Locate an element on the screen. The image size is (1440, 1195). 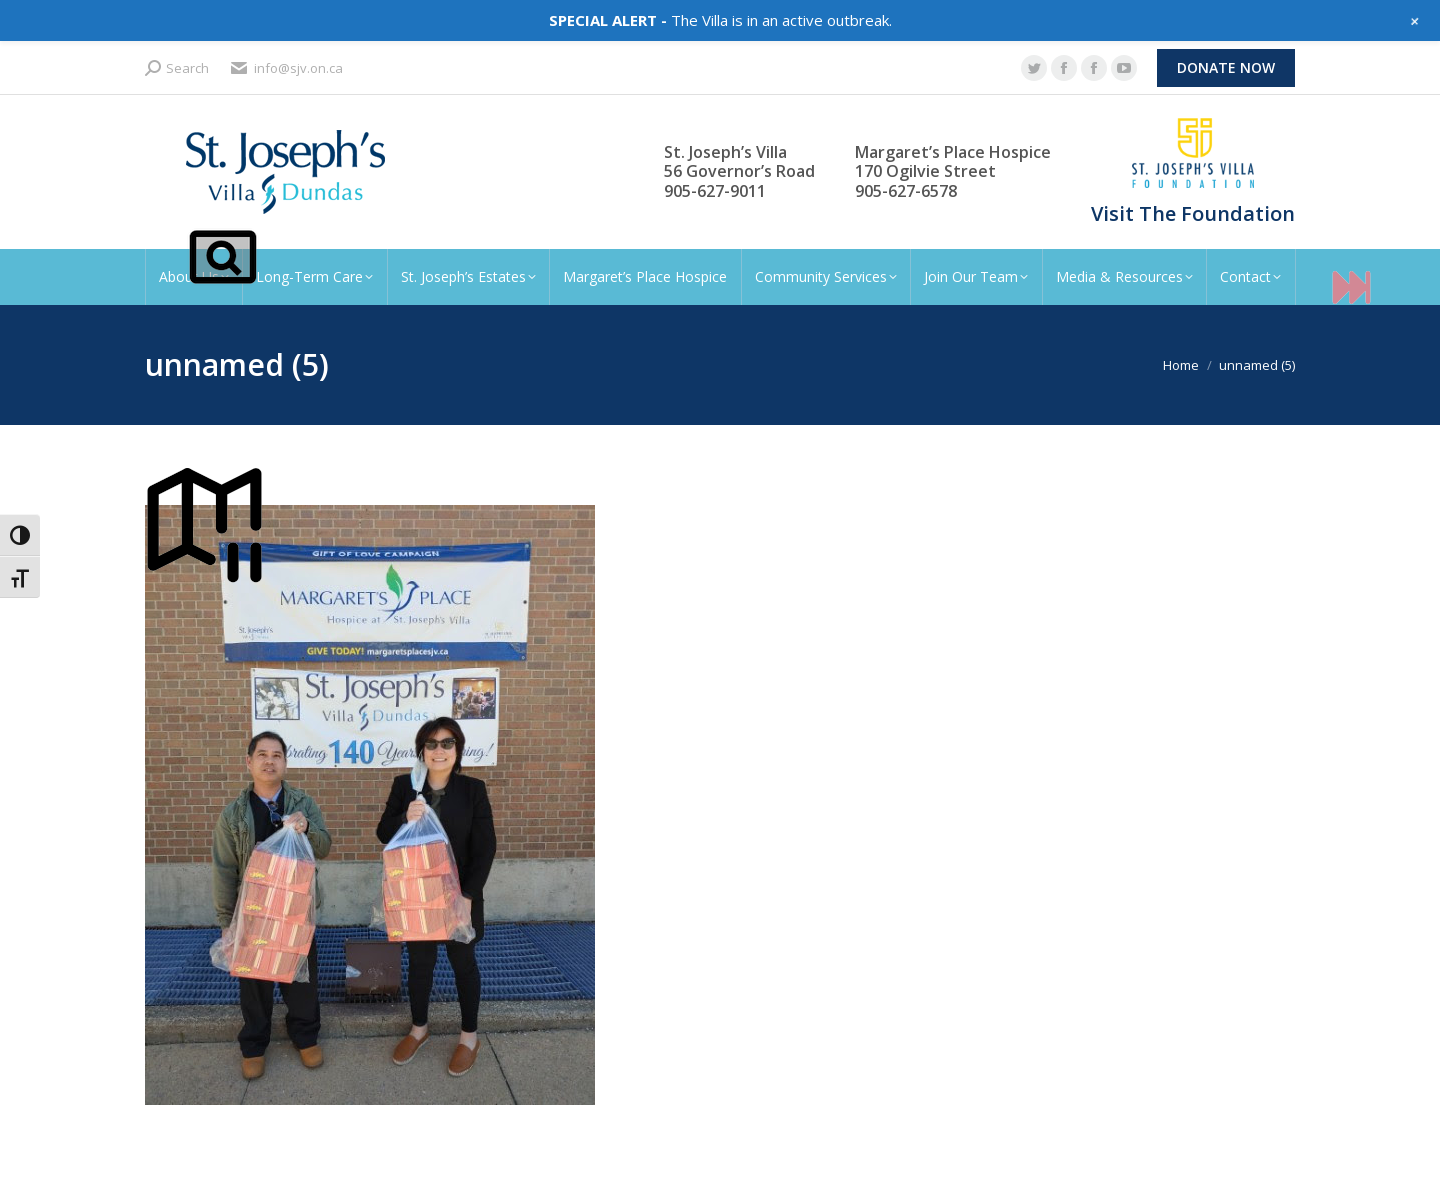
pause map navigation or tracking is located at coordinates (204, 519).